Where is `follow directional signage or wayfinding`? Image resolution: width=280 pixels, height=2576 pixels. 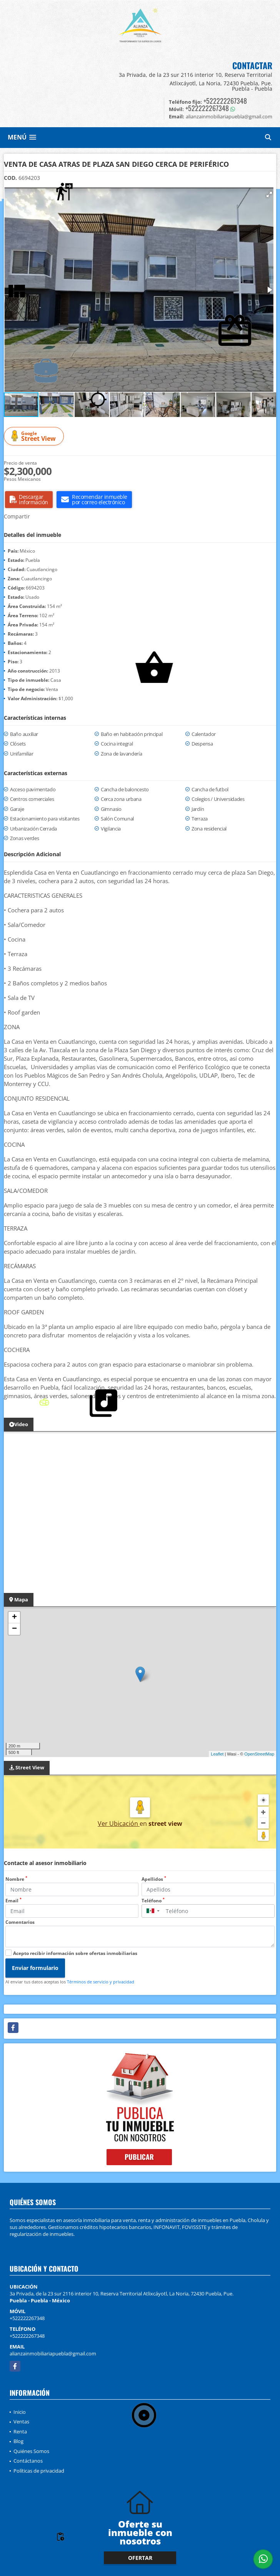 follow directional signage or wayfinding is located at coordinates (65, 191).